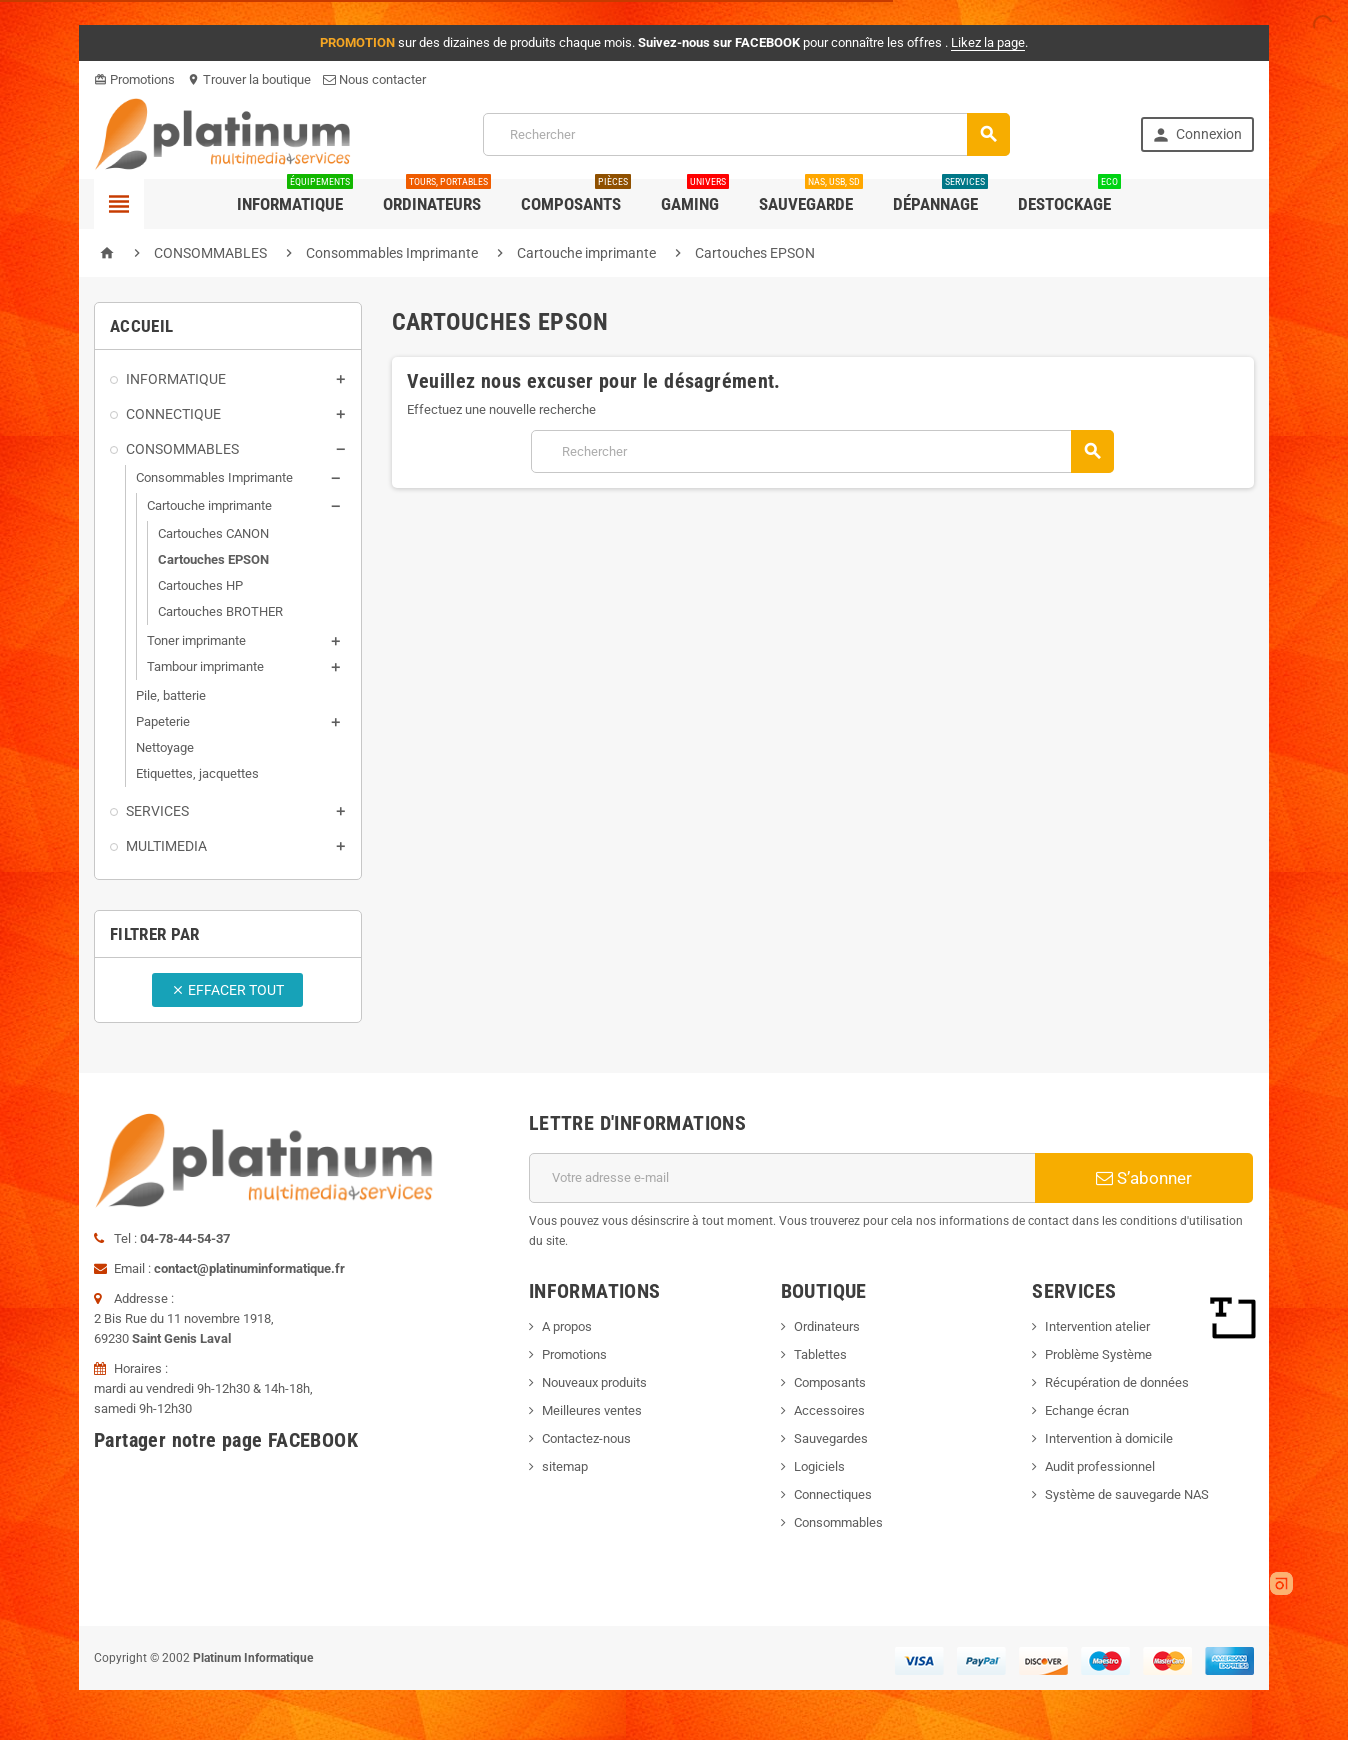  I want to click on abstract app logo, so click(1281, 1583).